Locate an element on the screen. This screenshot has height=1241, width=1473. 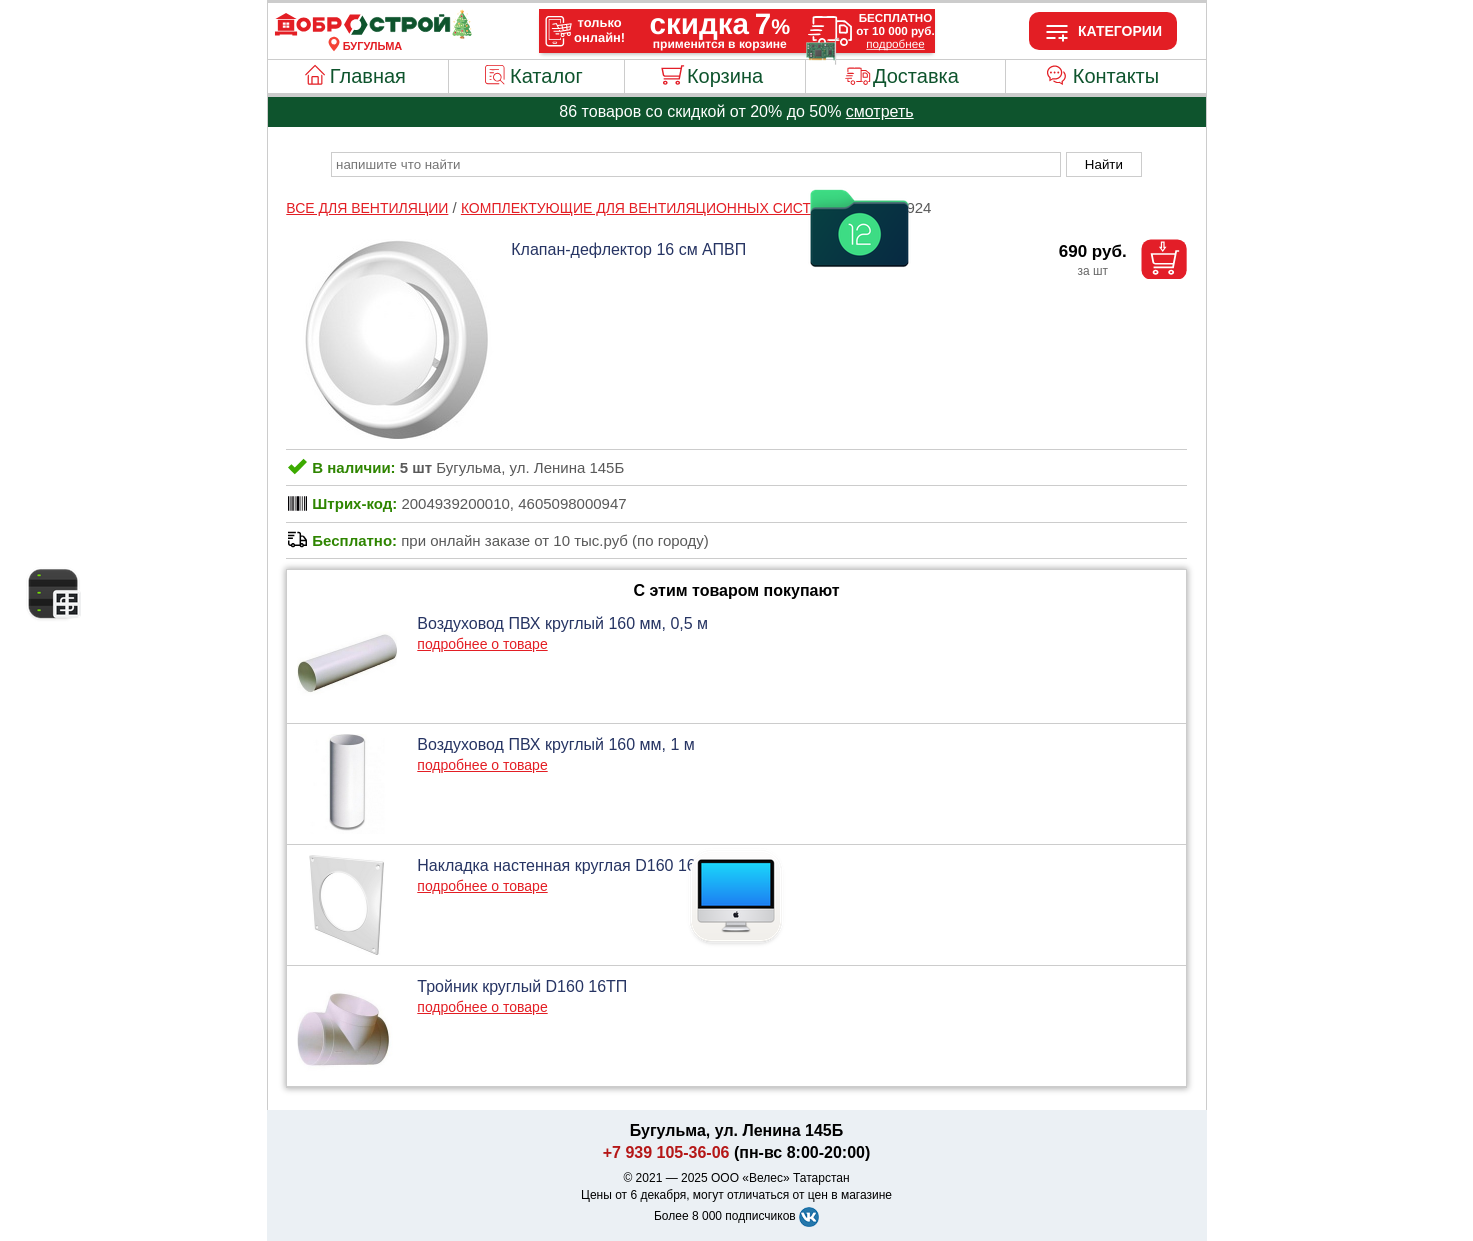
configure windows file sharing preferences is located at coordinates (53, 594).